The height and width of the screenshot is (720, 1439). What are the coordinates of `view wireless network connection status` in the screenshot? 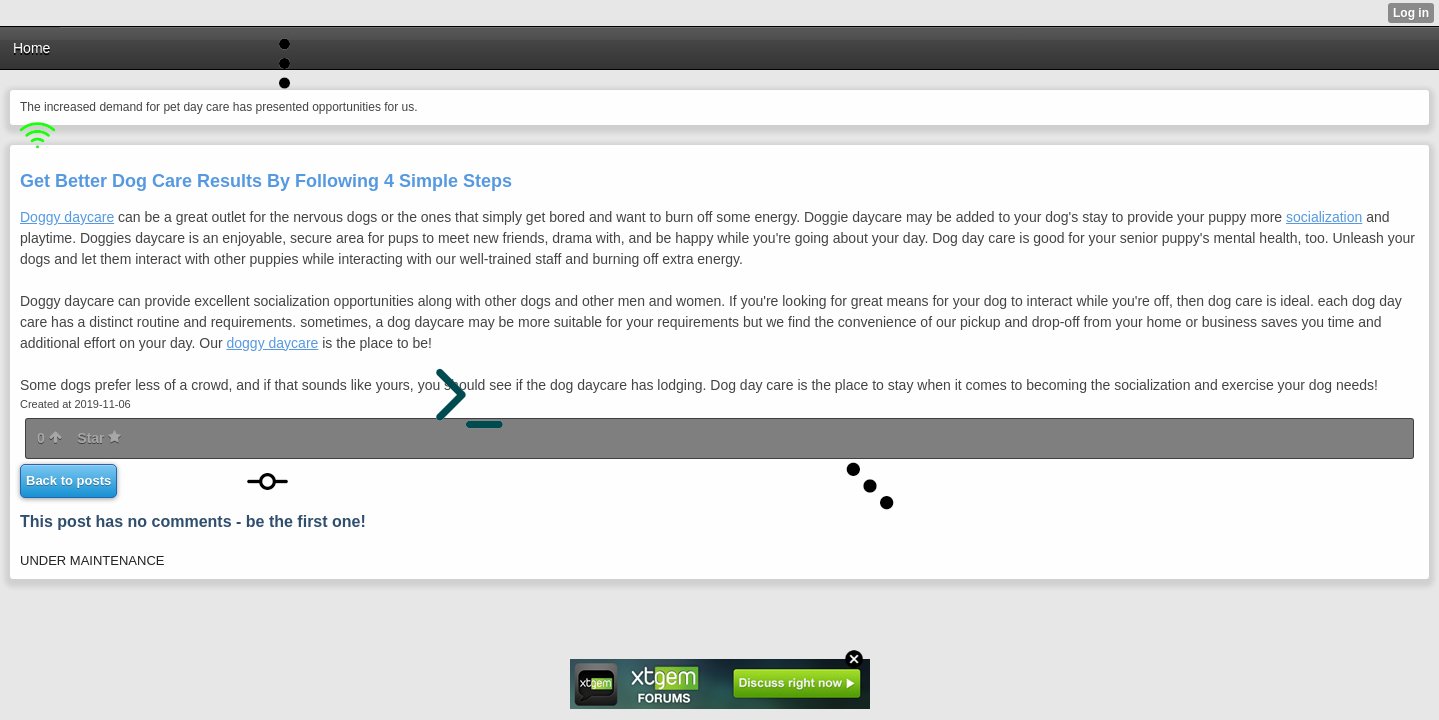 It's located at (37, 134).